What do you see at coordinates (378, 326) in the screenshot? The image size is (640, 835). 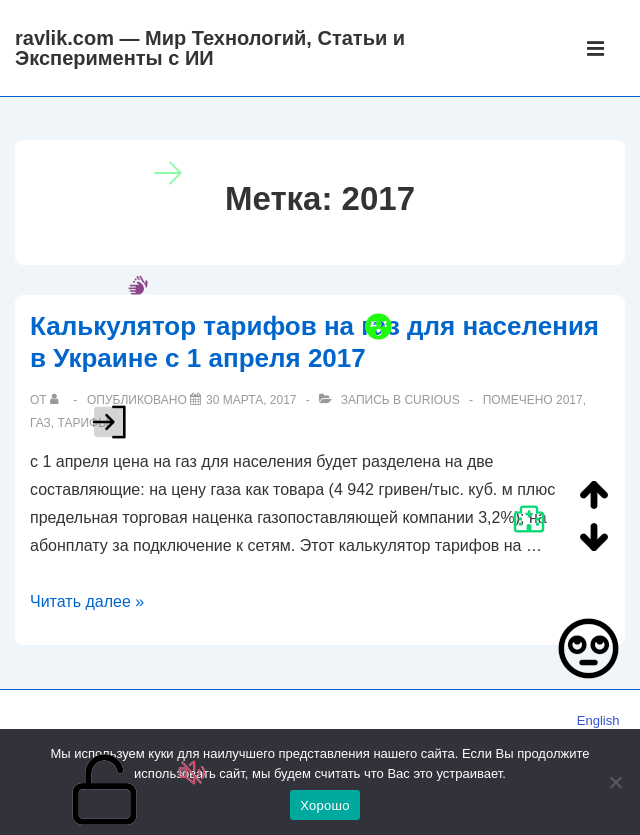 I see `indicates an error or system crash` at bounding box center [378, 326].